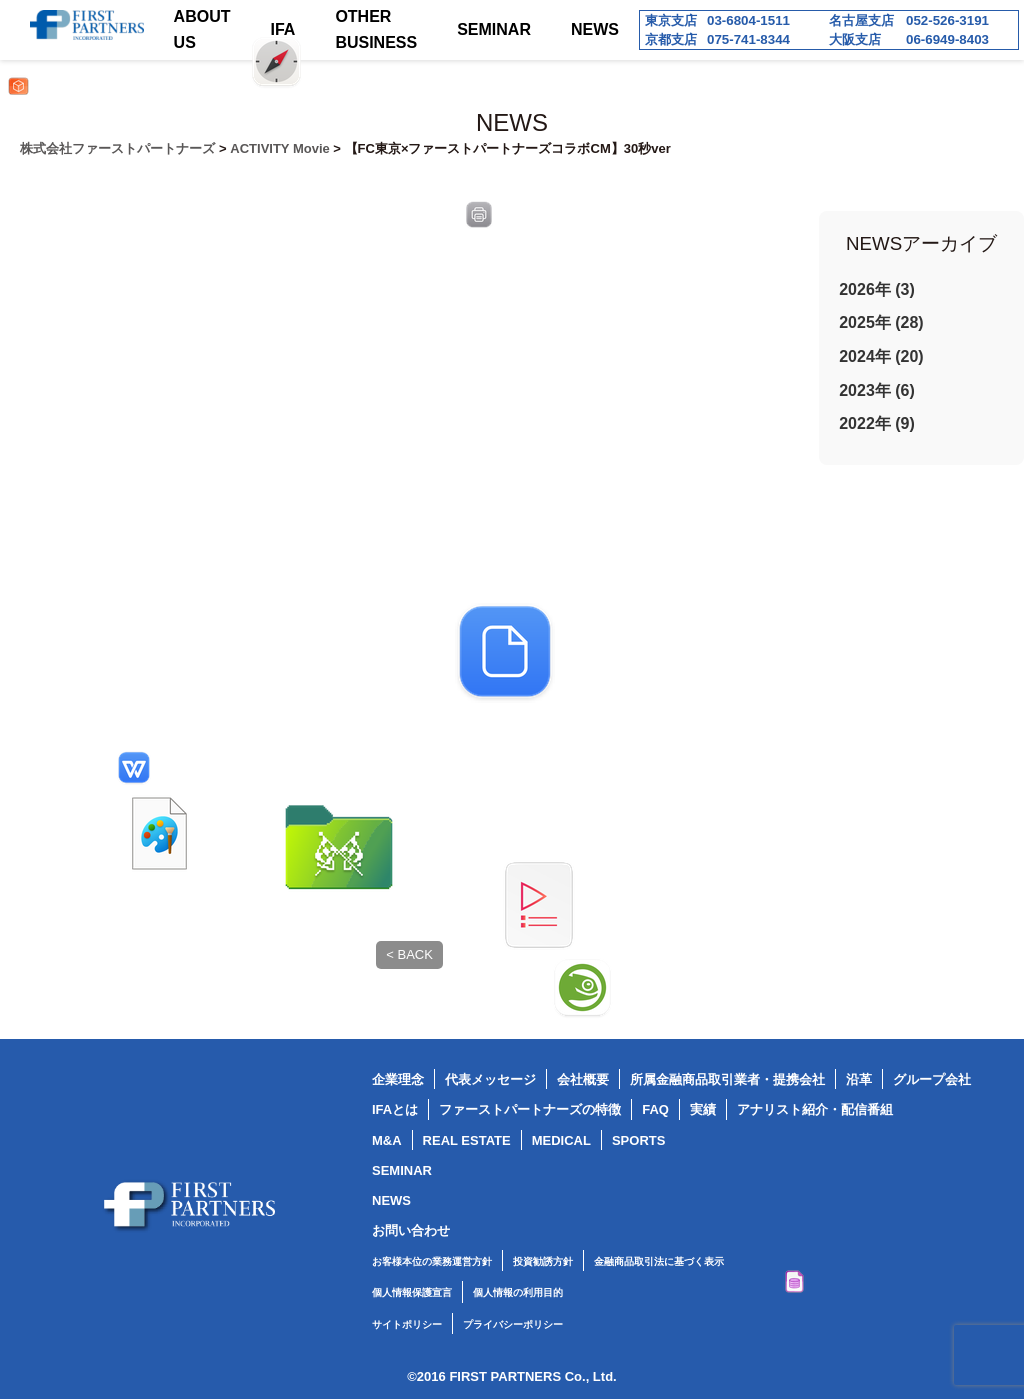 The width and height of the screenshot is (1024, 1399). I want to click on open the openSUSE linux application, so click(582, 987).